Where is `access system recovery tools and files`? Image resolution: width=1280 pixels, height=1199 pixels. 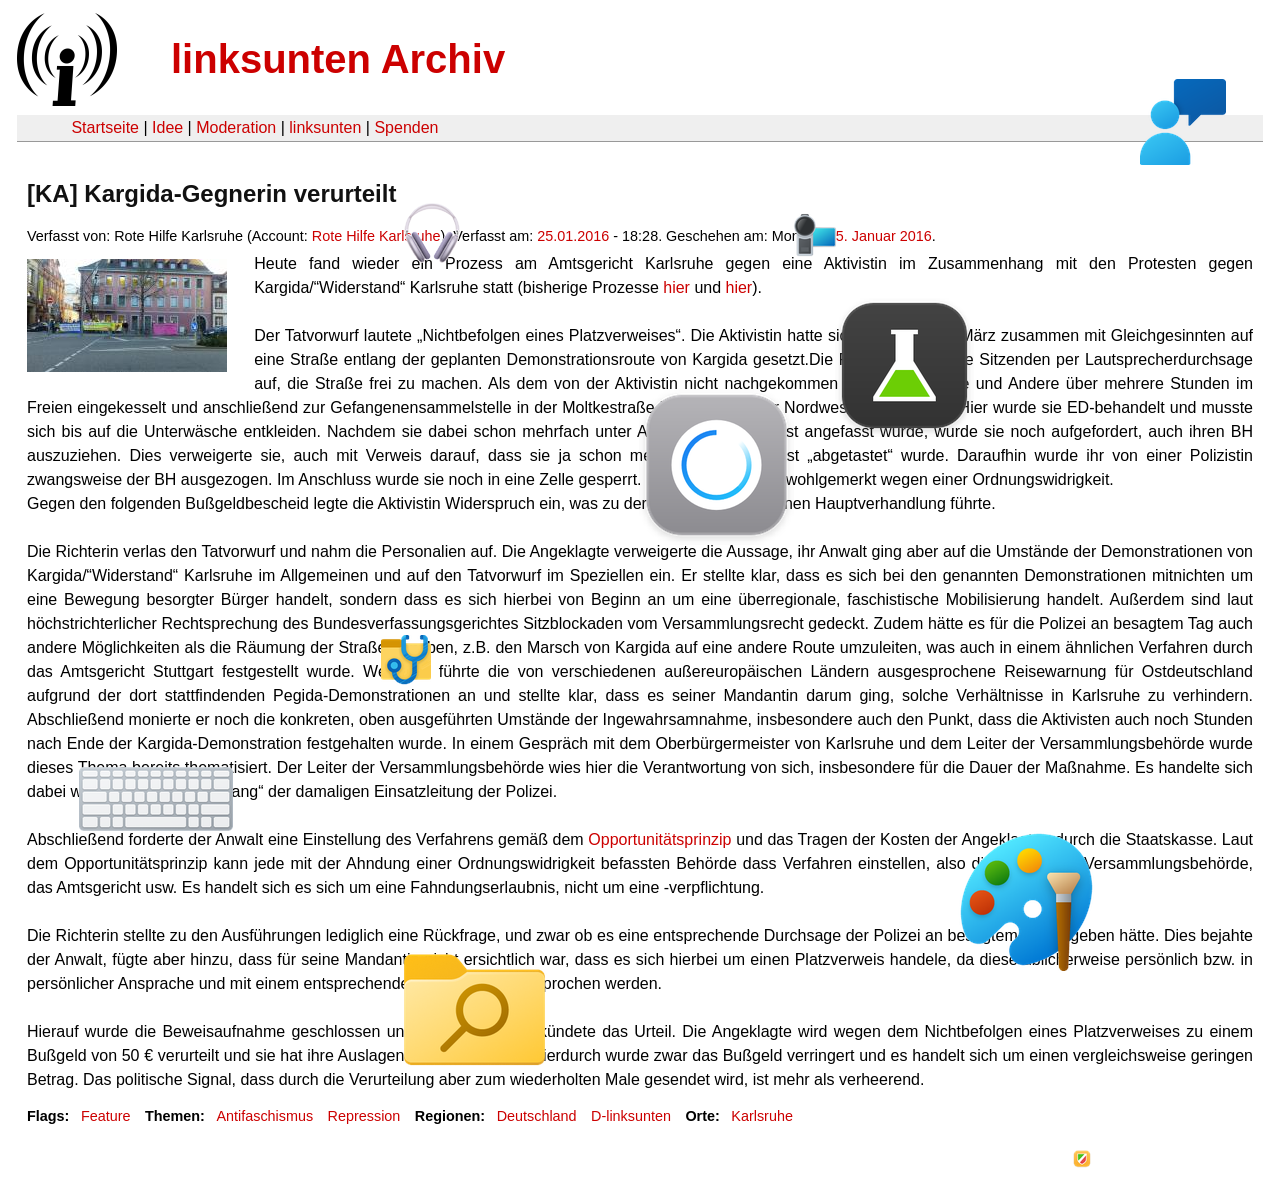 access system recovery tools and files is located at coordinates (406, 660).